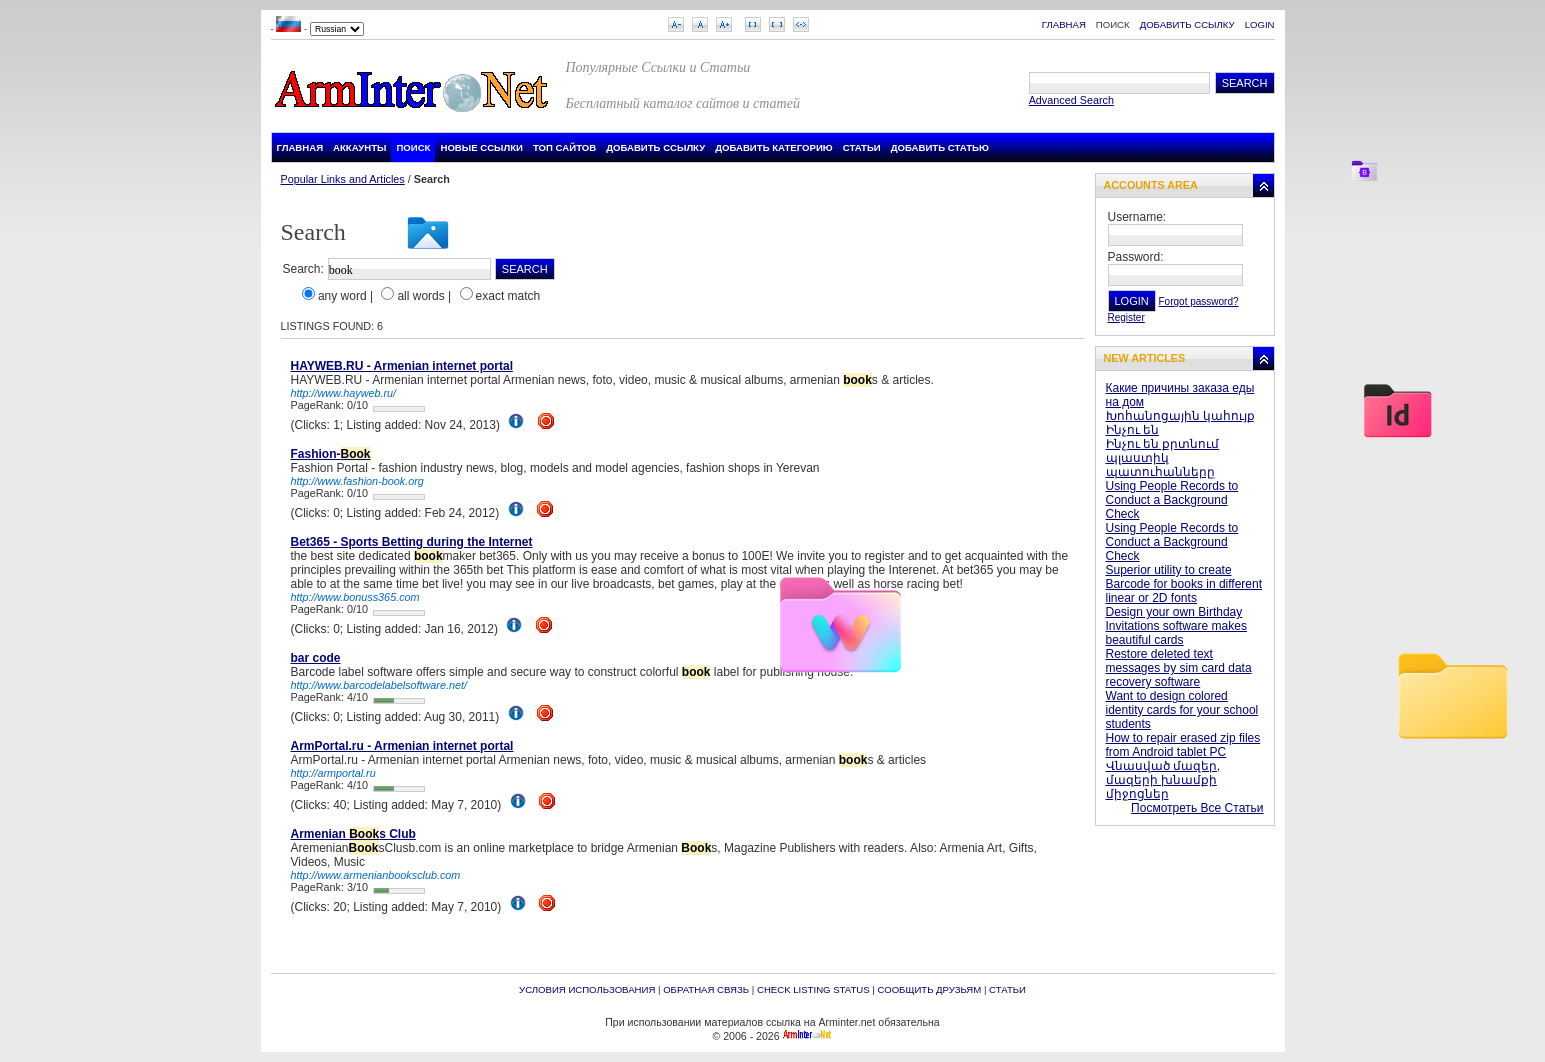 The height and width of the screenshot is (1062, 1545). What do you see at coordinates (428, 234) in the screenshot?
I see `open pictures folder` at bounding box center [428, 234].